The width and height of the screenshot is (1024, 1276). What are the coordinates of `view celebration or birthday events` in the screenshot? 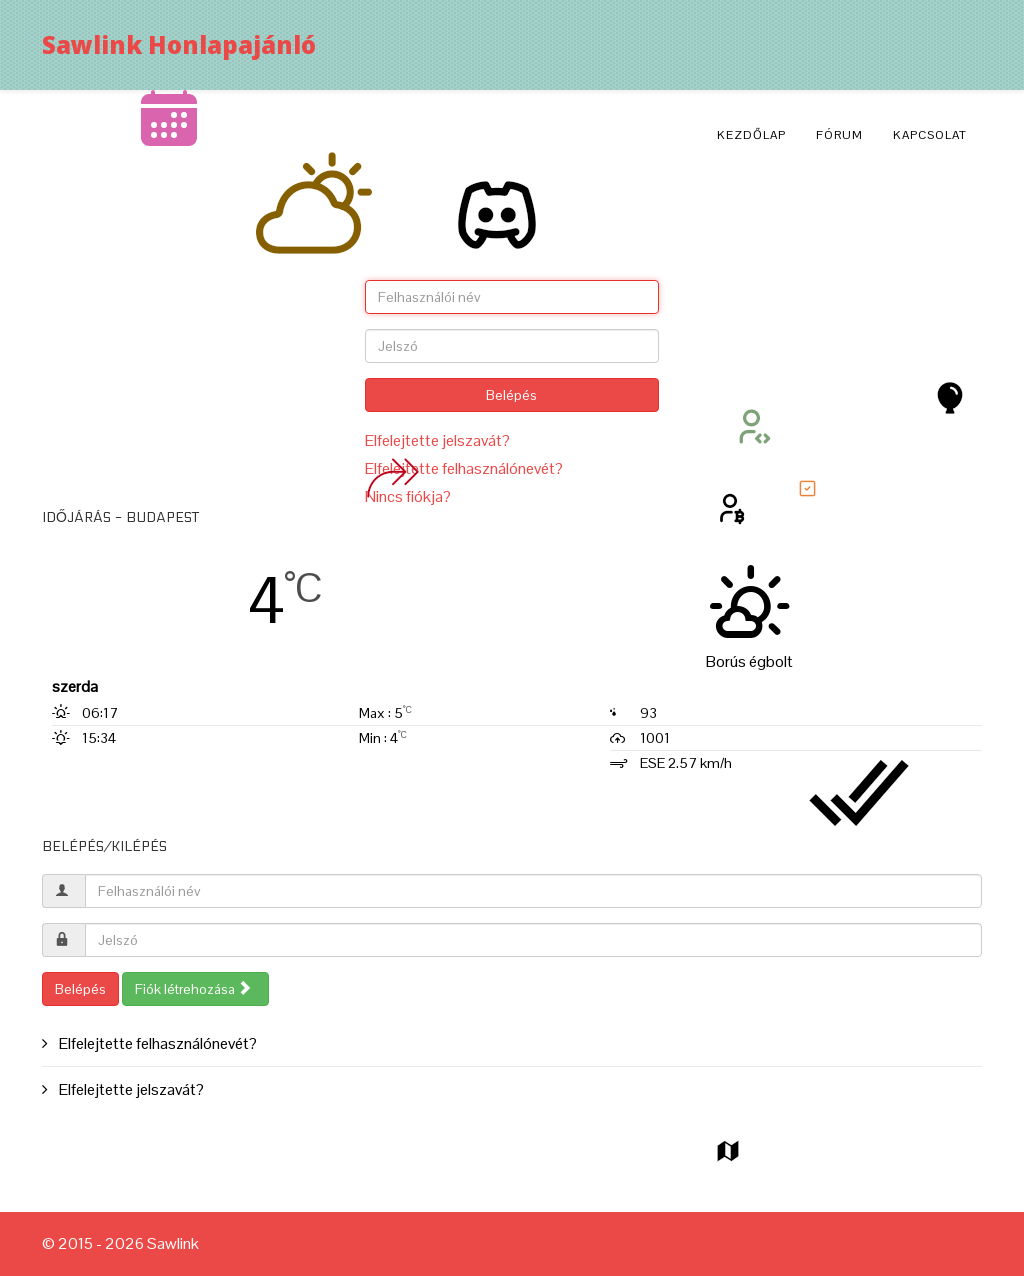 It's located at (950, 398).